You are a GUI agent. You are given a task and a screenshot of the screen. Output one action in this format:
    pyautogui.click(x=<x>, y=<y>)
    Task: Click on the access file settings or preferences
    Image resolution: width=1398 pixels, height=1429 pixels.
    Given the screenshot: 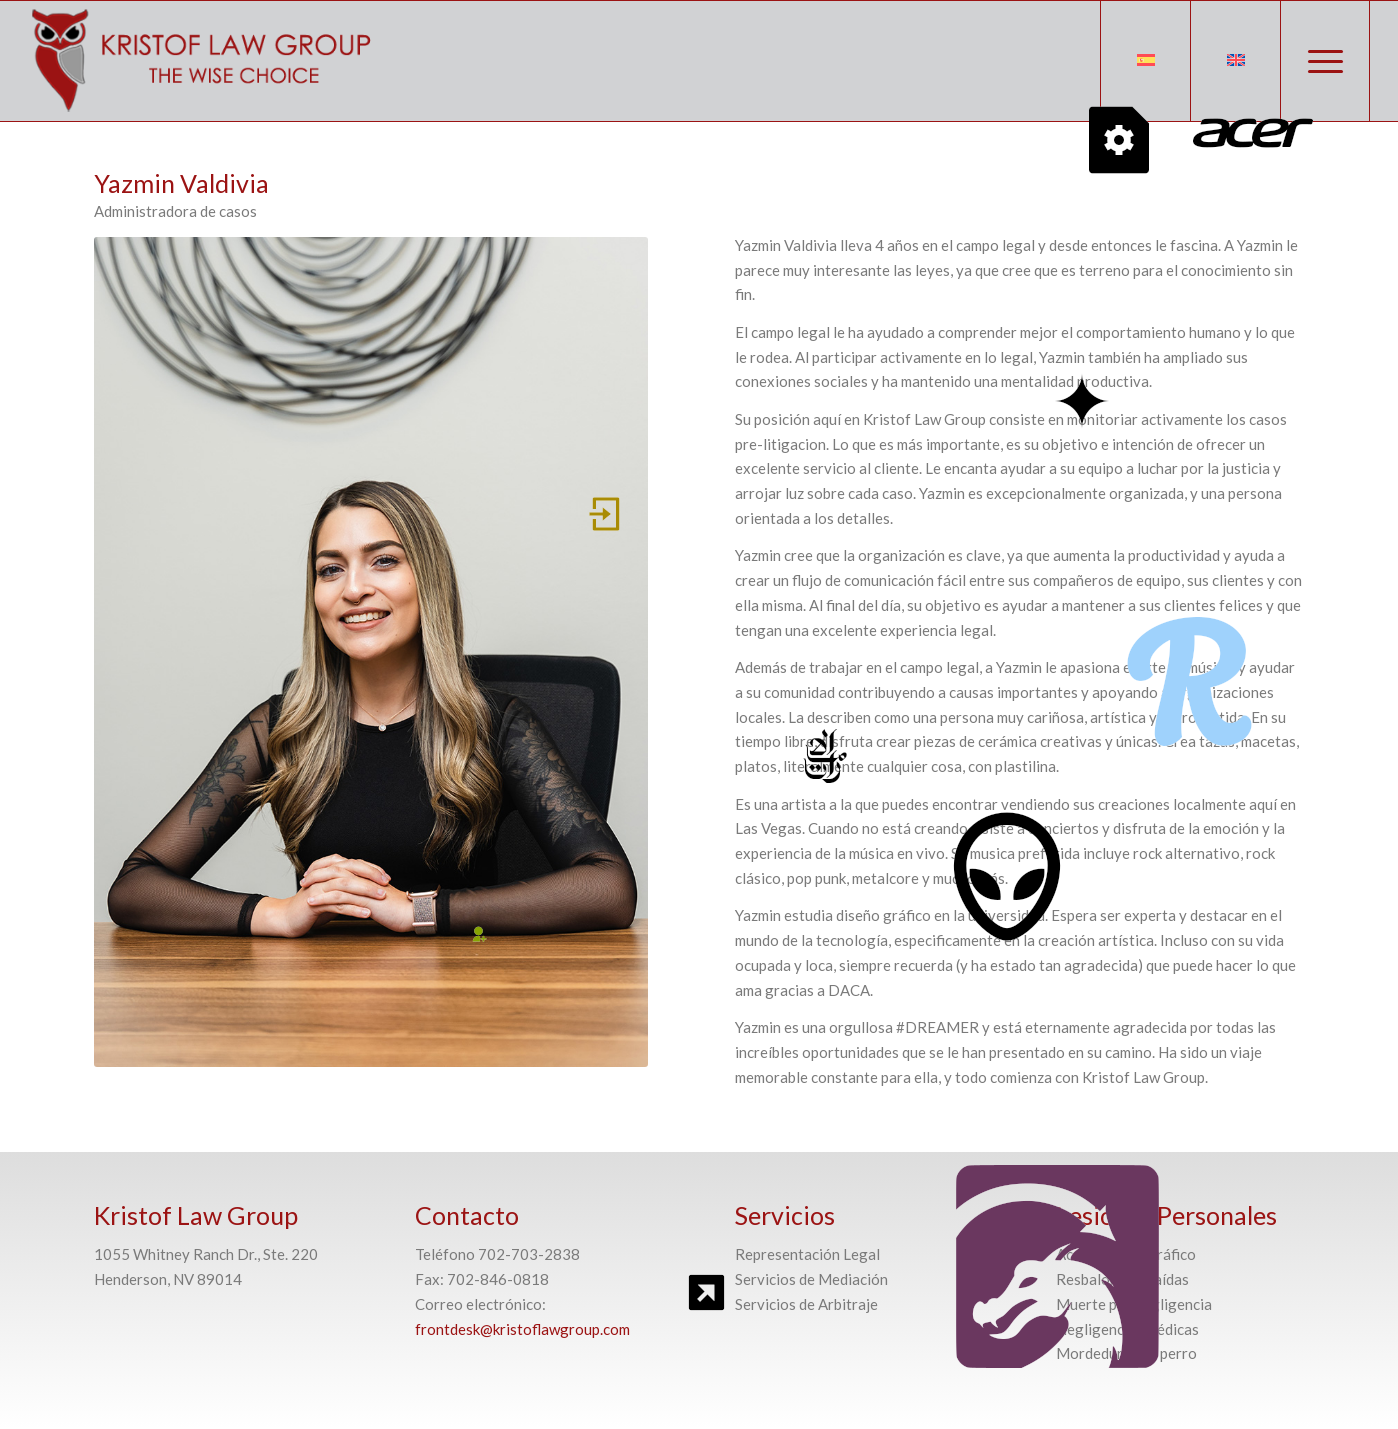 What is the action you would take?
    pyautogui.click(x=1119, y=140)
    